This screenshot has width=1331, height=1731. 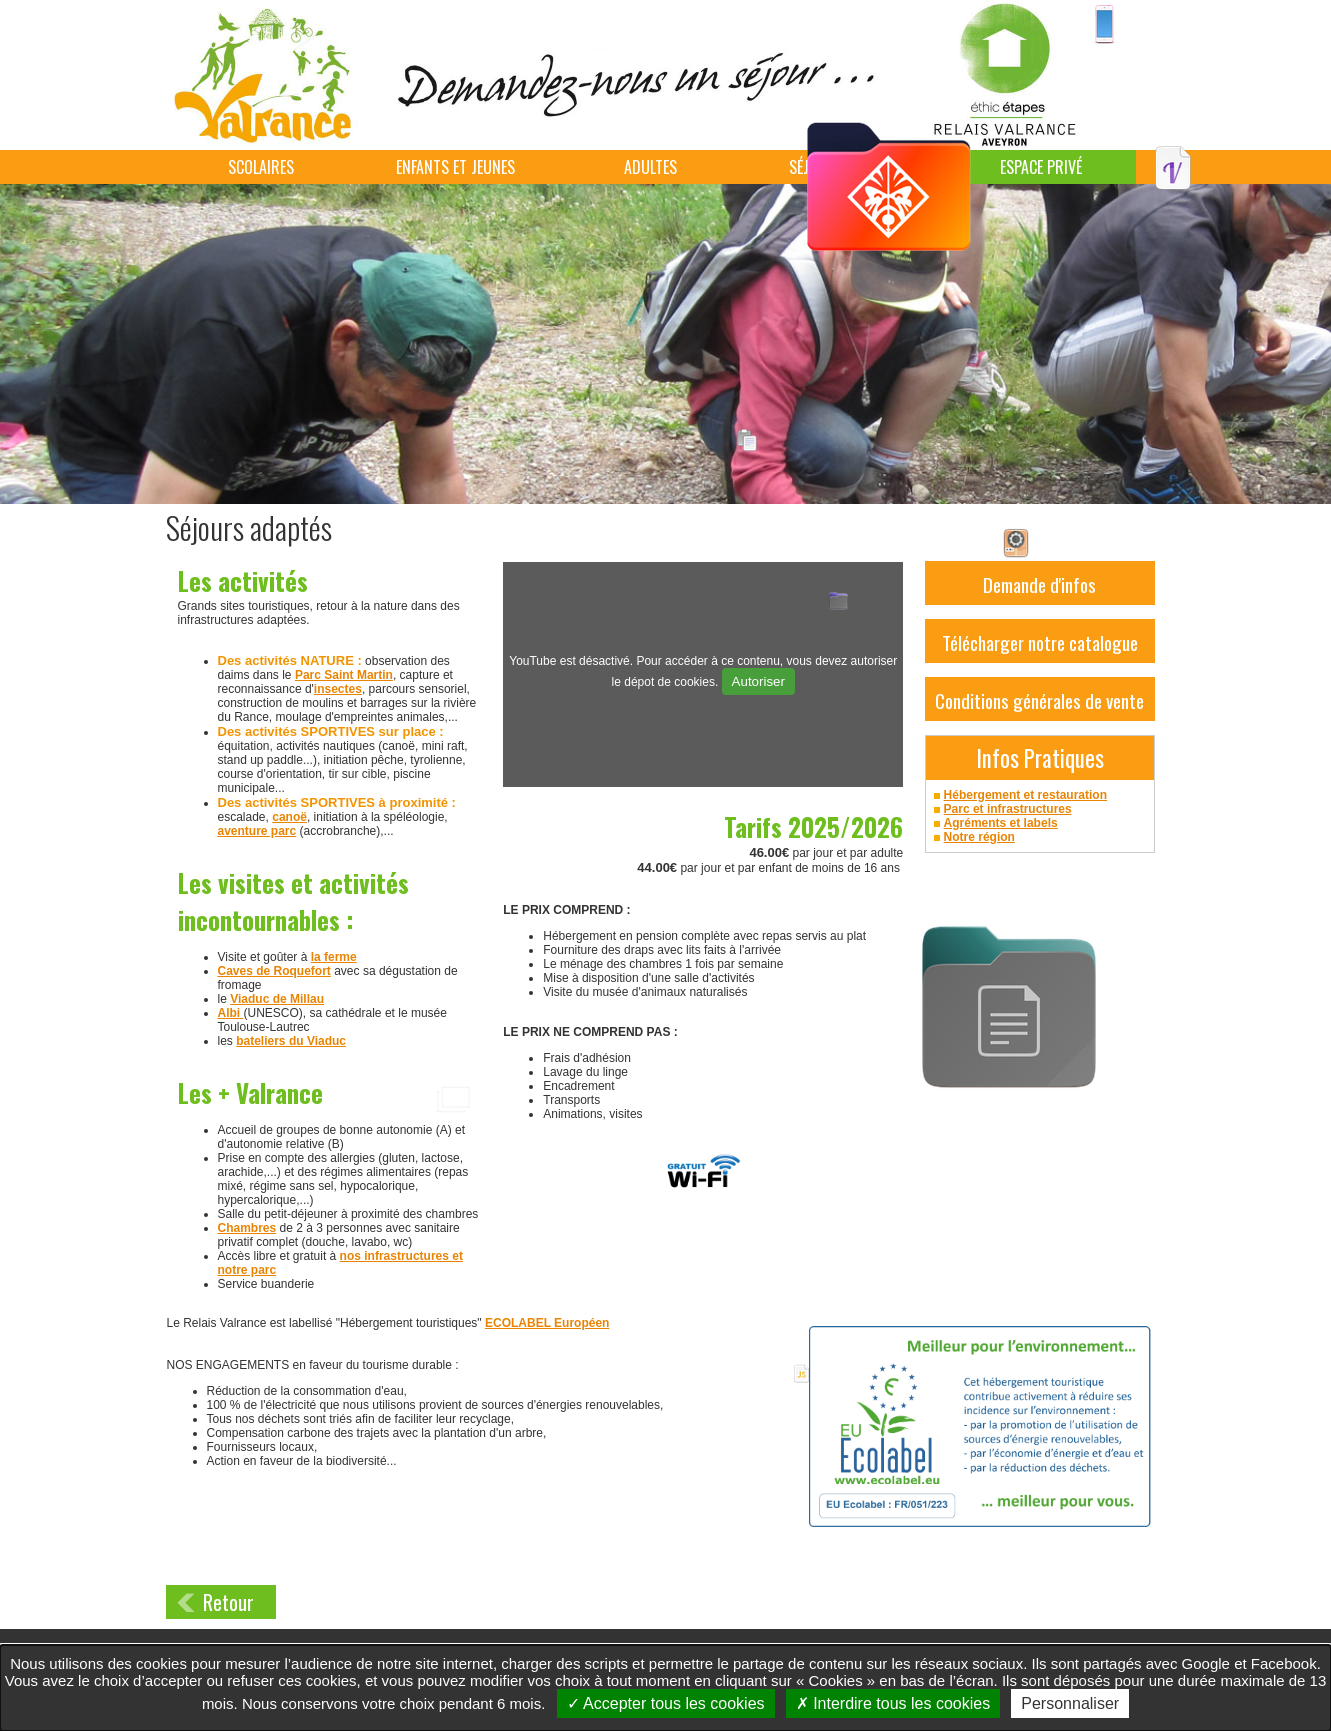 I want to click on open folder to view contents, so click(x=838, y=600).